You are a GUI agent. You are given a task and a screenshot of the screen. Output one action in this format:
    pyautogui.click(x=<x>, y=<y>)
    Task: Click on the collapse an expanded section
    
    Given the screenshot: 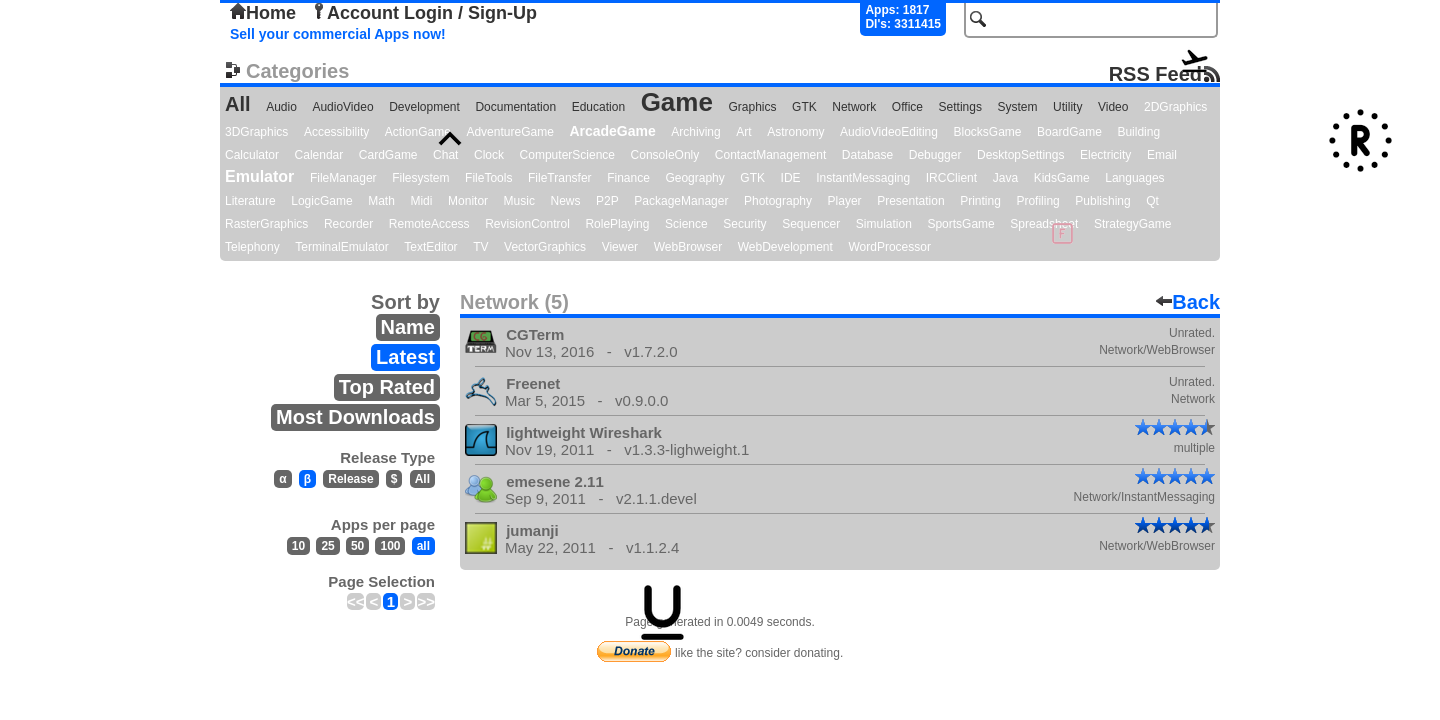 What is the action you would take?
    pyautogui.click(x=450, y=139)
    